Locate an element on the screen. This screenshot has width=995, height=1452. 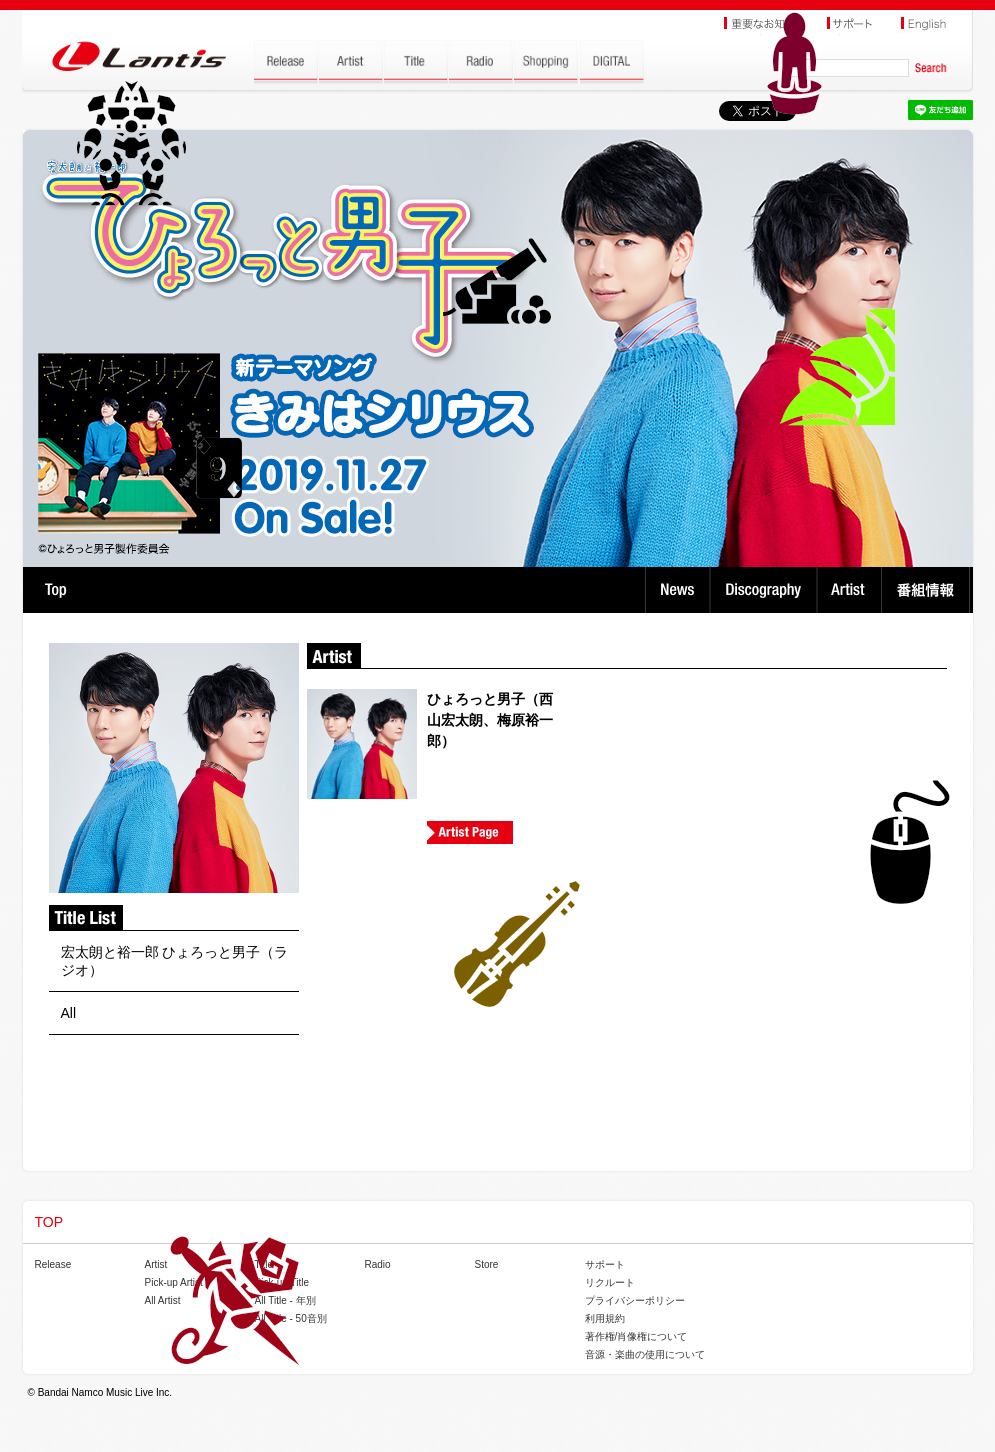
select rogue or assassin character class is located at coordinates (235, 1301).